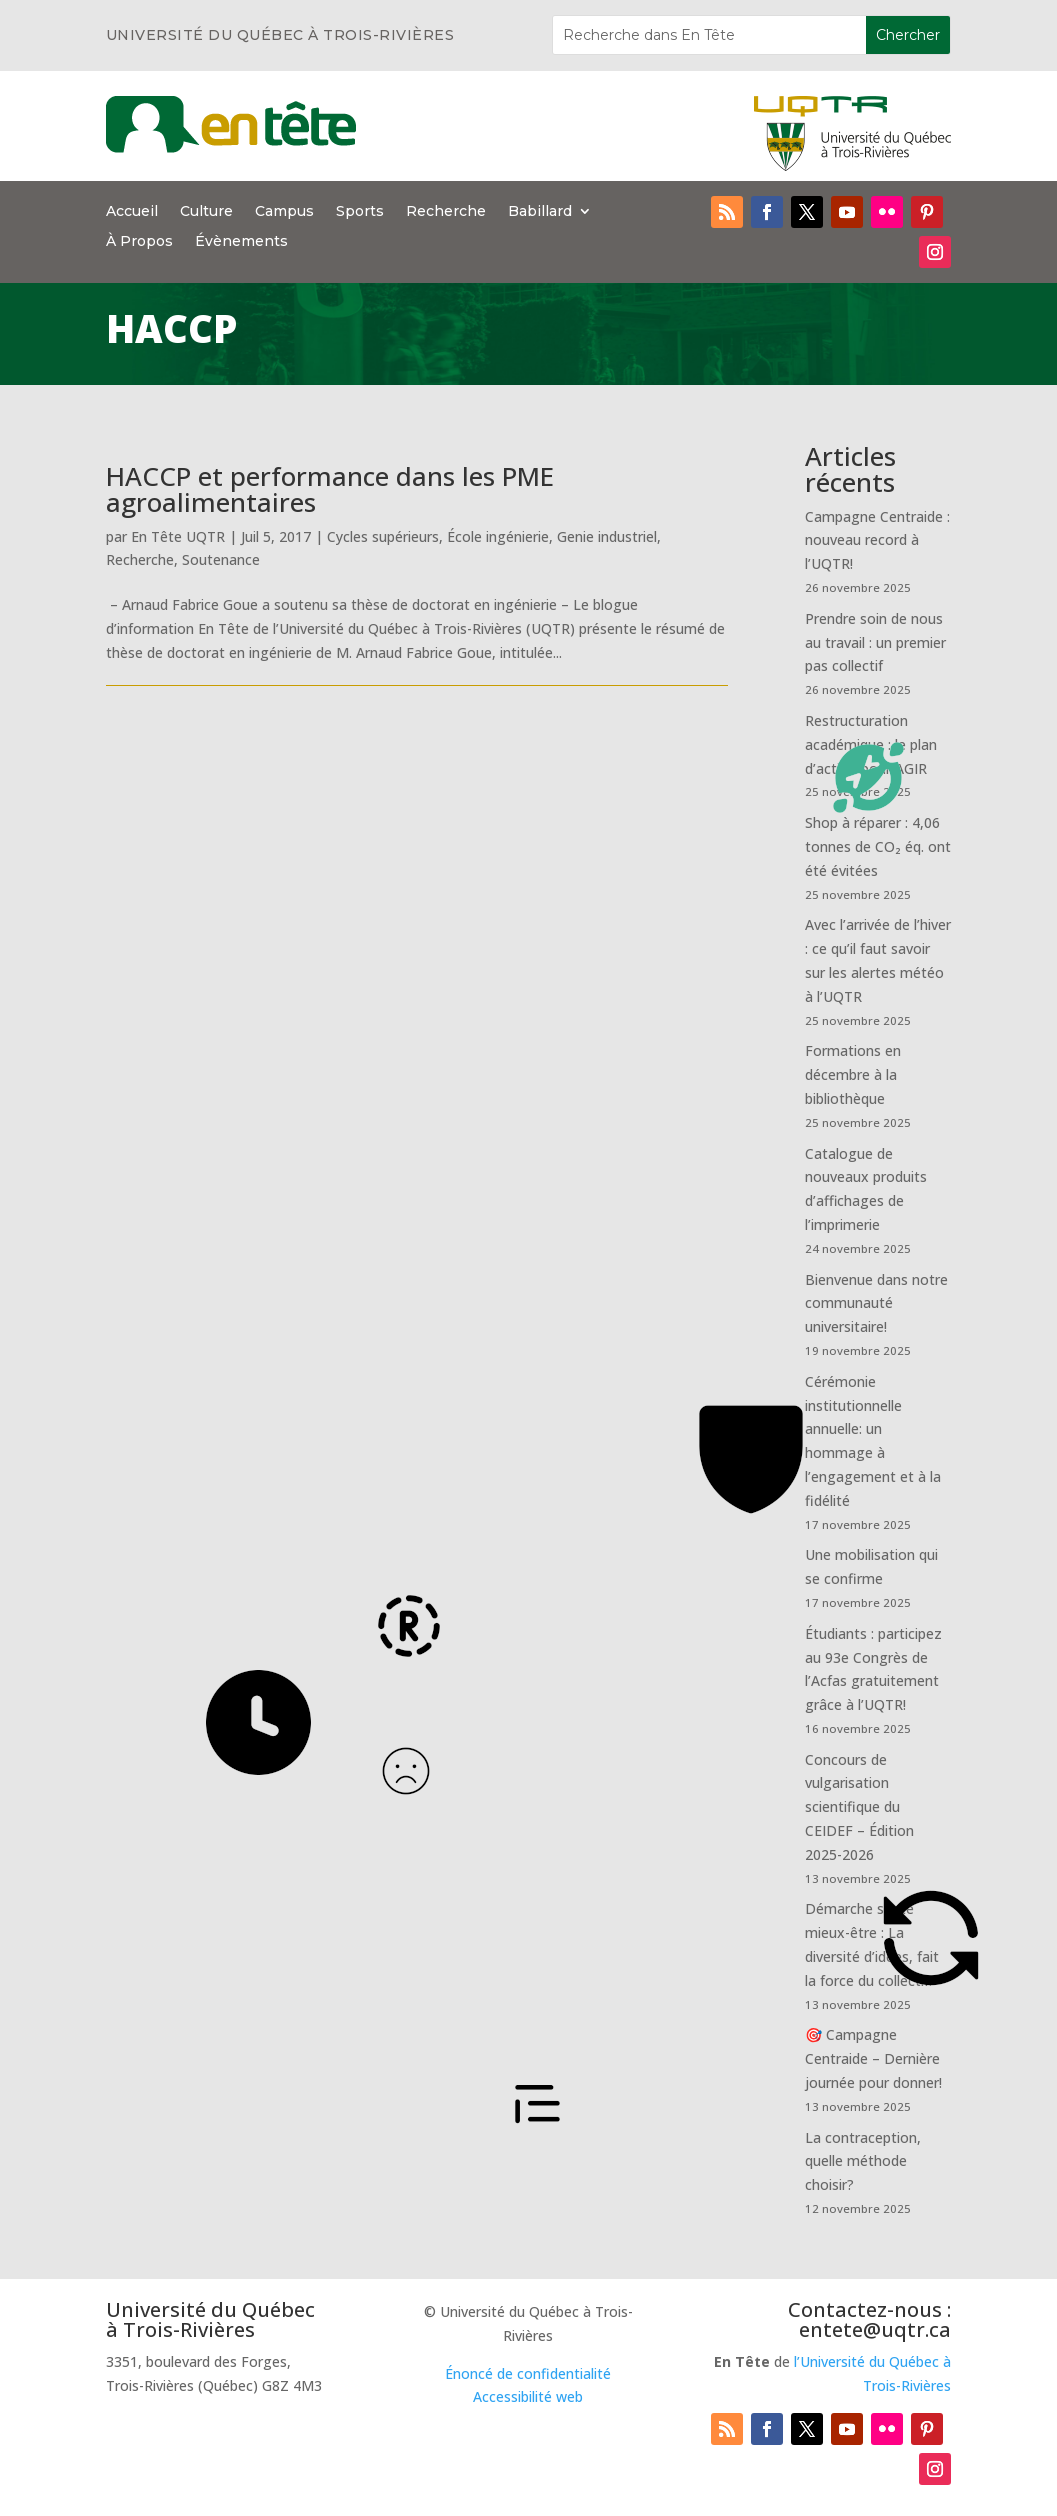 The width and height of the screenshot is (1057, 2516). Describe the element at coordinates (931, 1938) in the screenshot. I see `sync or refresh content` at that location.